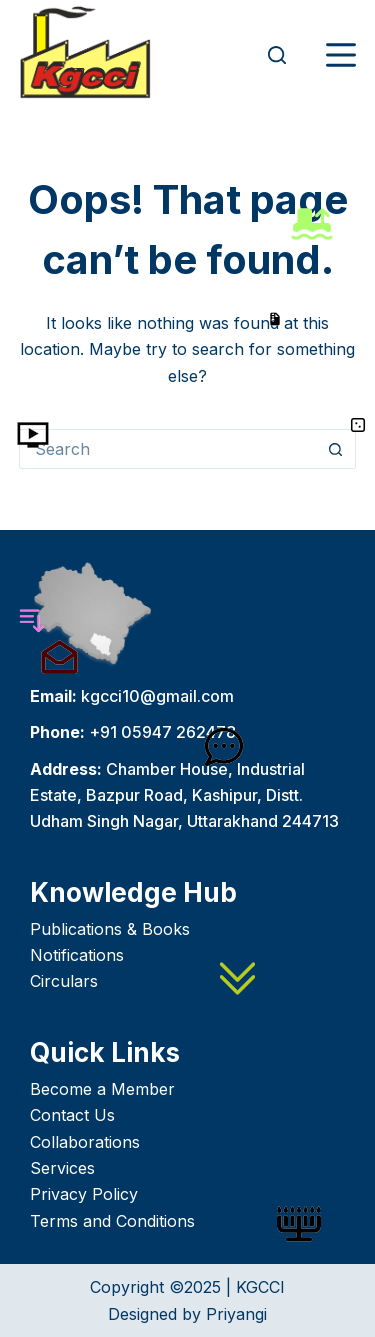 This screenshot has height=1337, width=375. I want to click on upload or export water pump data, so click(312, 223).